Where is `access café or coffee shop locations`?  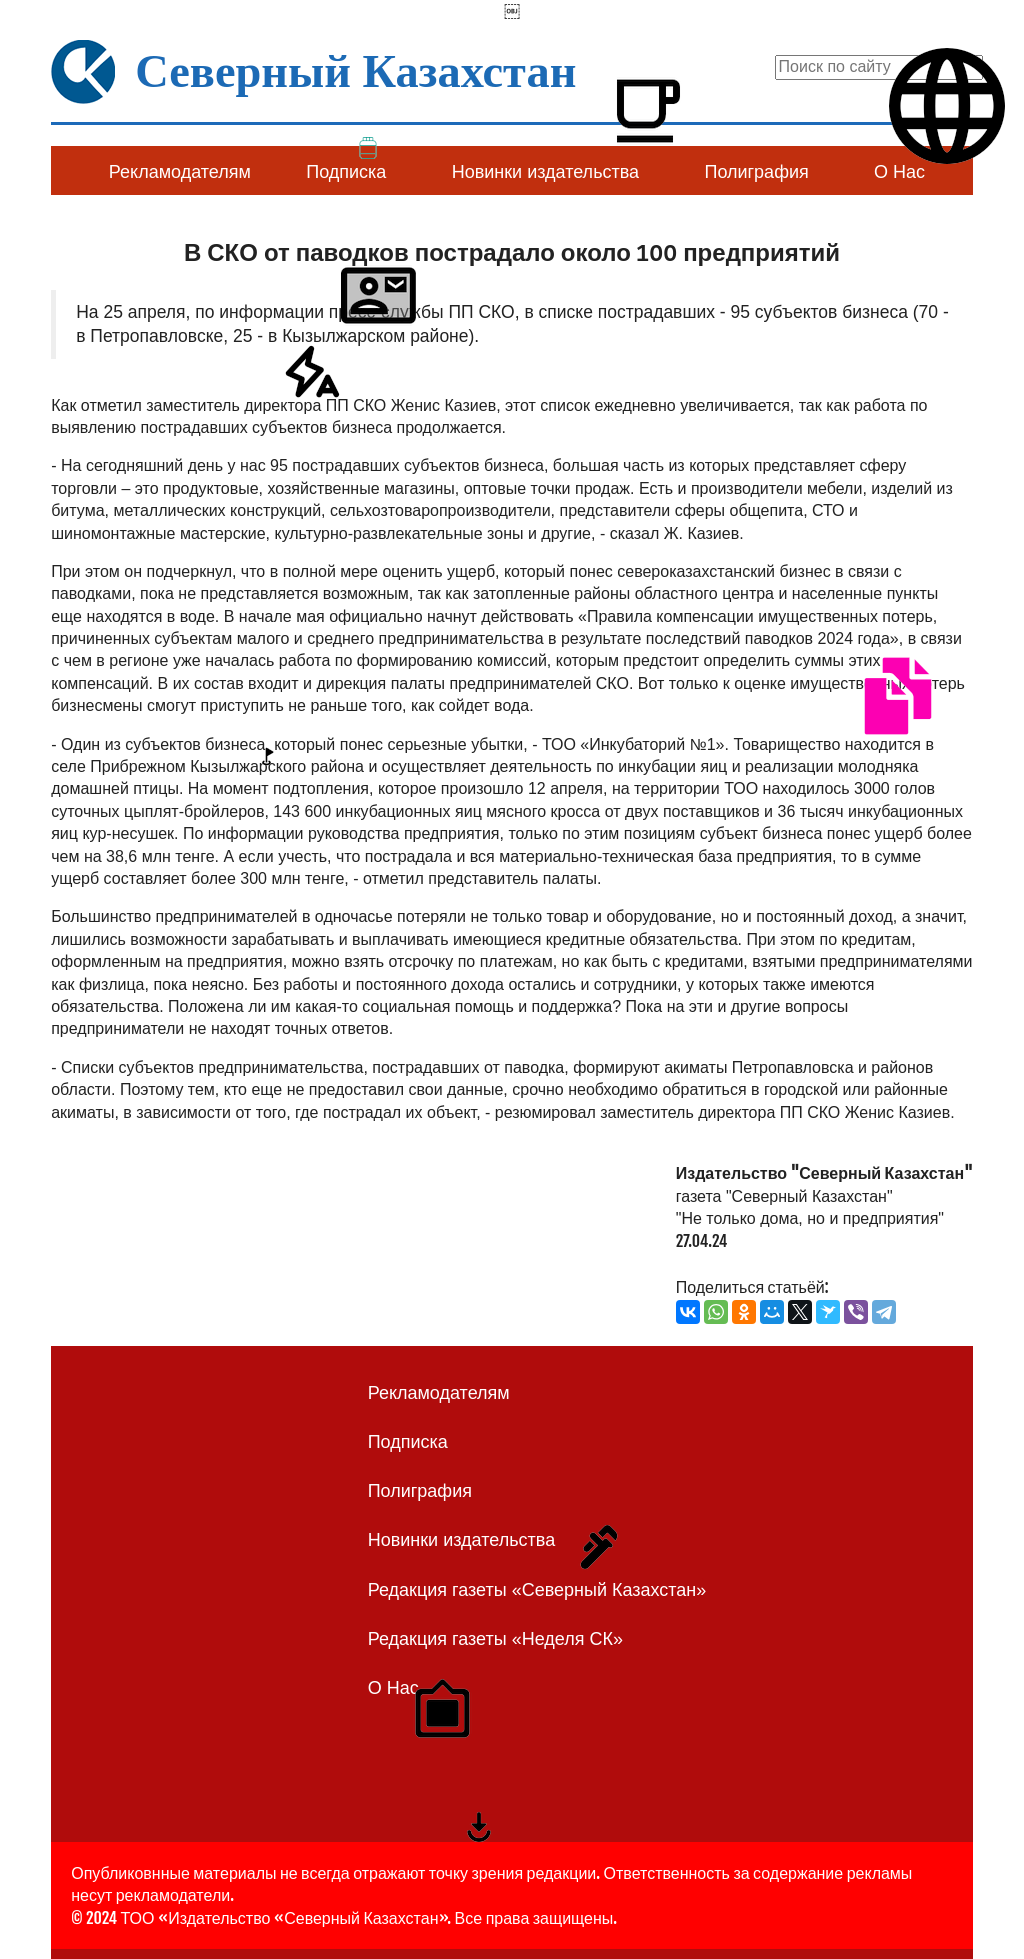 access café or coffee shop locations is located at coordinates (645, 111).